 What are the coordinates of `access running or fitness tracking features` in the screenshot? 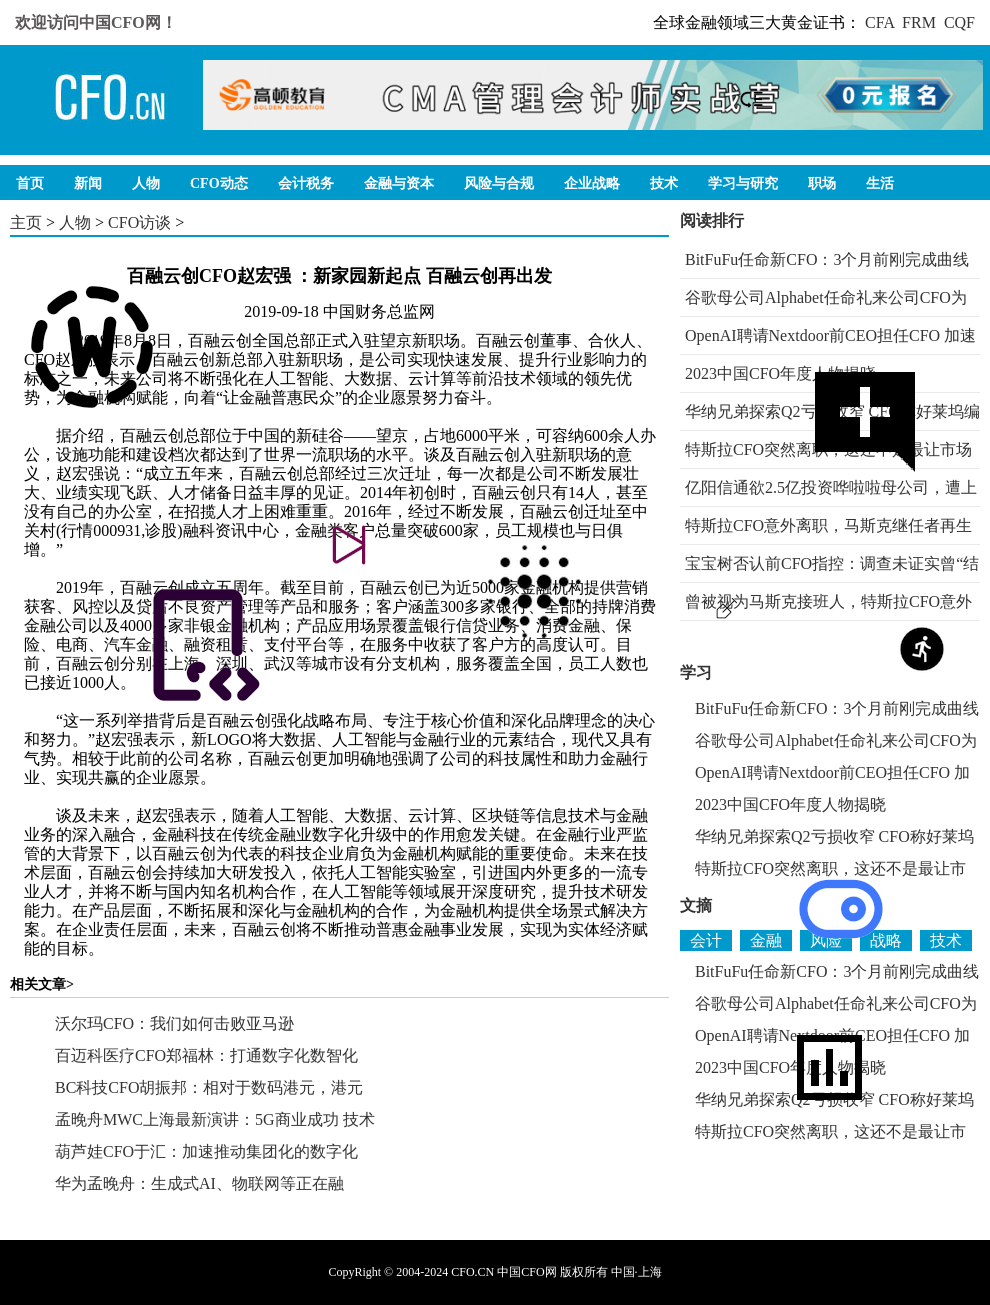 It's located at (922, 649).